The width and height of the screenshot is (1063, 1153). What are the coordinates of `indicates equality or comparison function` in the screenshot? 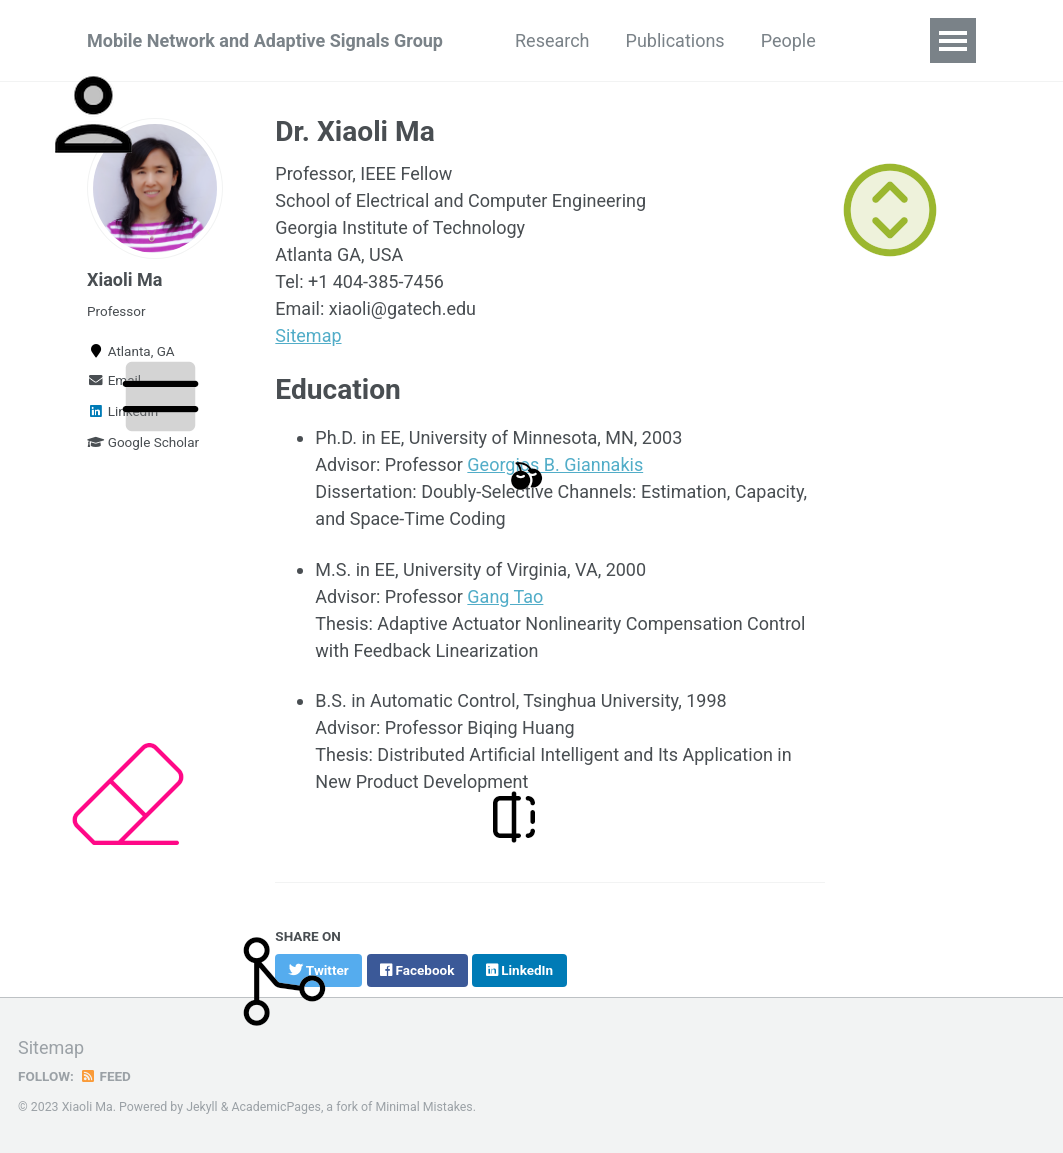 It's located at (160, 396).